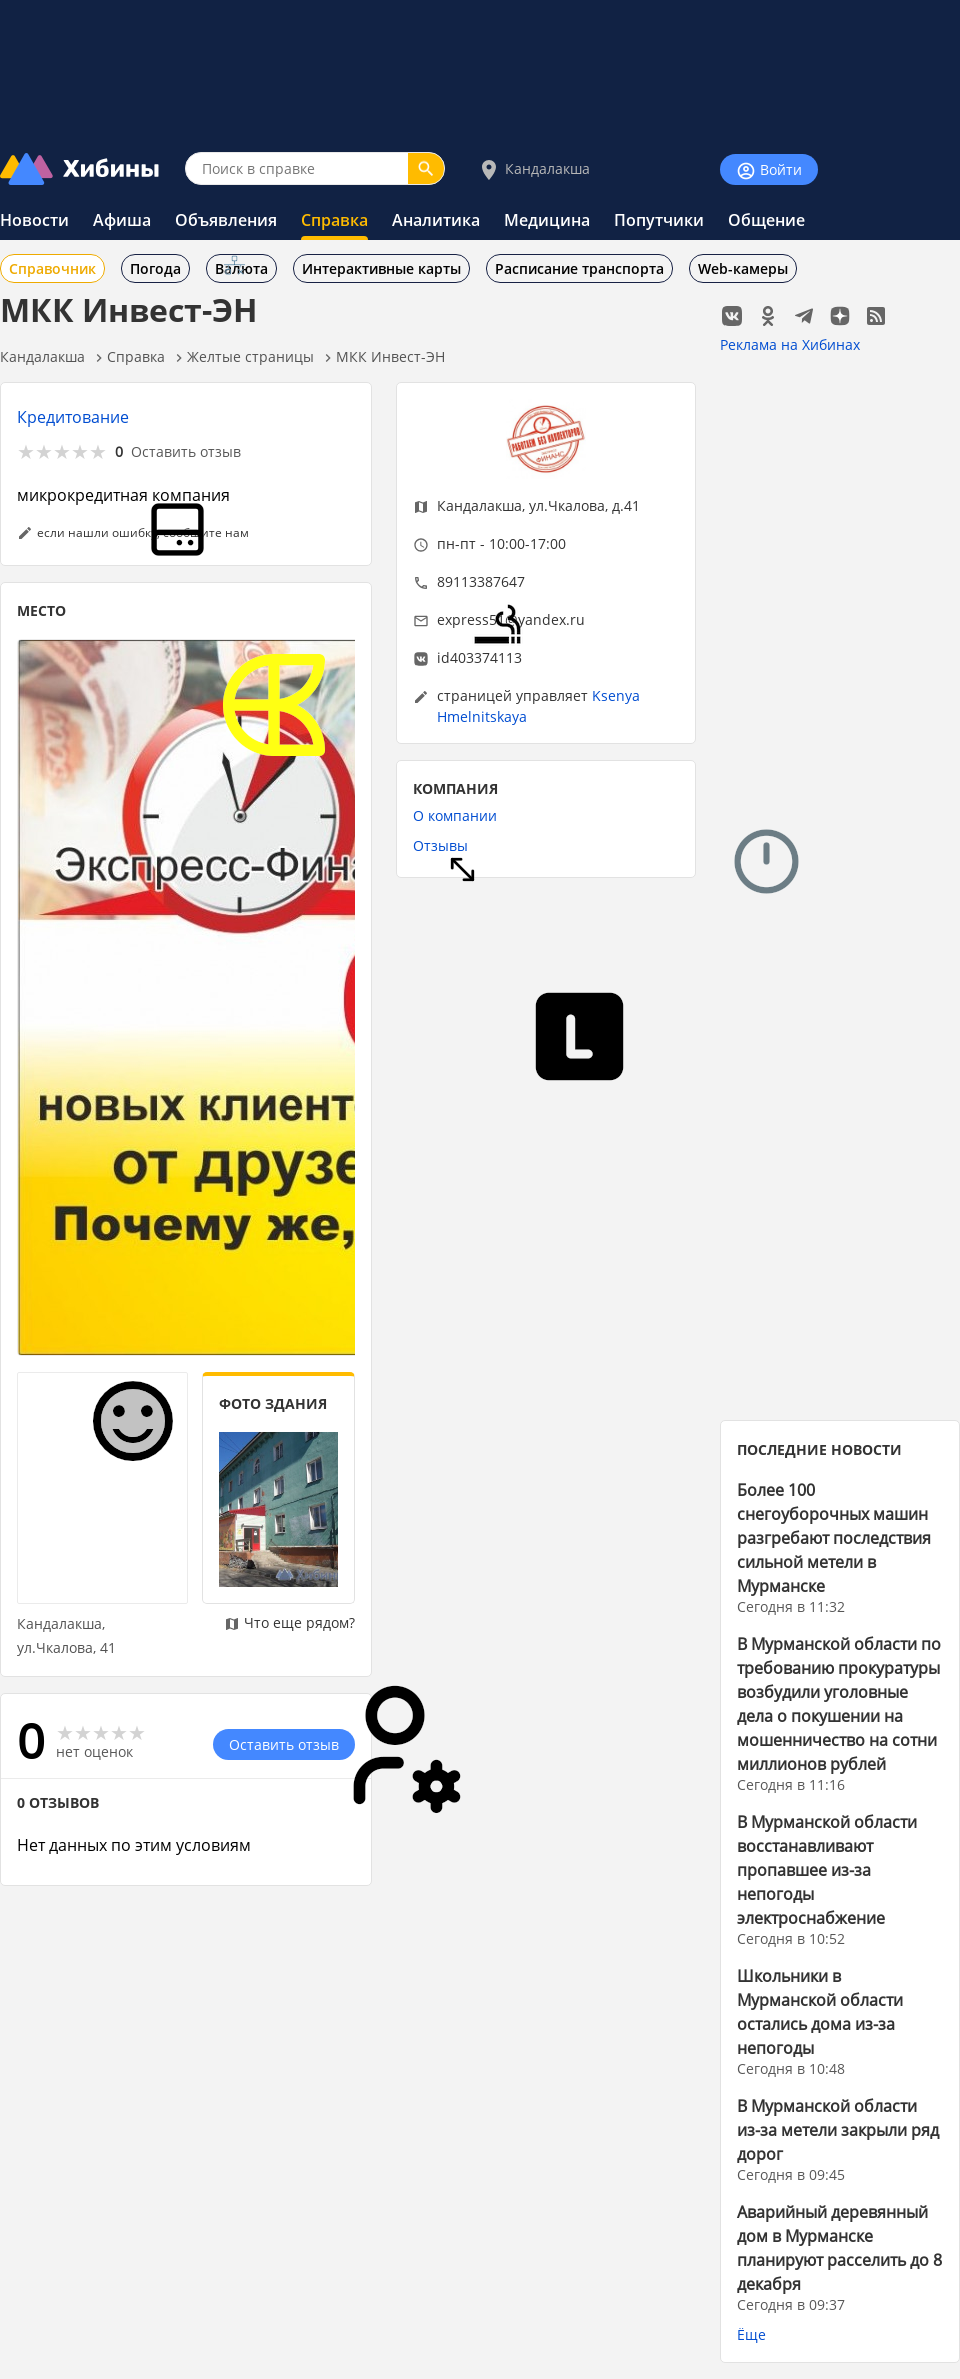 This screenshot has height=2379, width=960. What do you see at coordinates (133, 1421) in the screenshot?
I see `rate your experience as positive` at bounding box center [133, 1421].